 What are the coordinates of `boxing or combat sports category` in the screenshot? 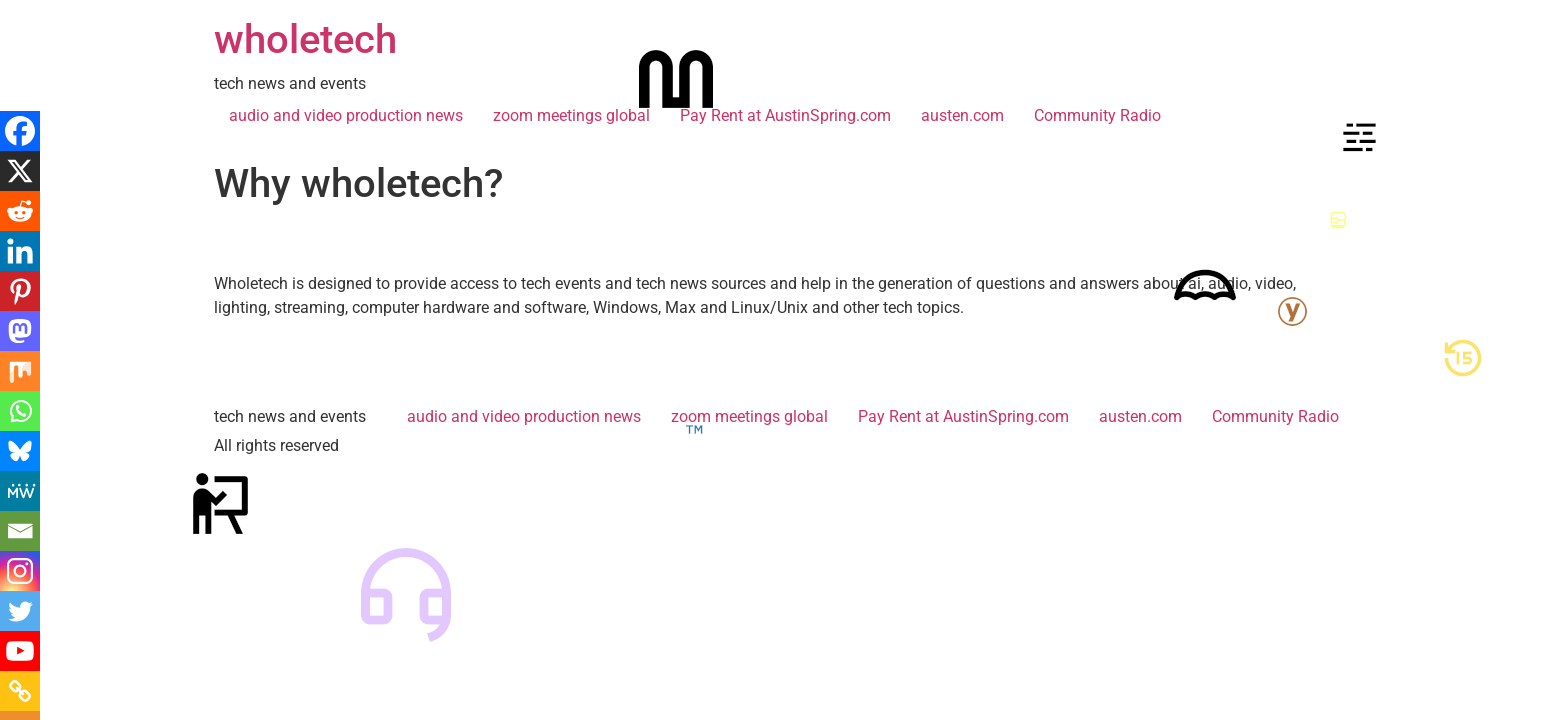 It's located at (1338, 220).